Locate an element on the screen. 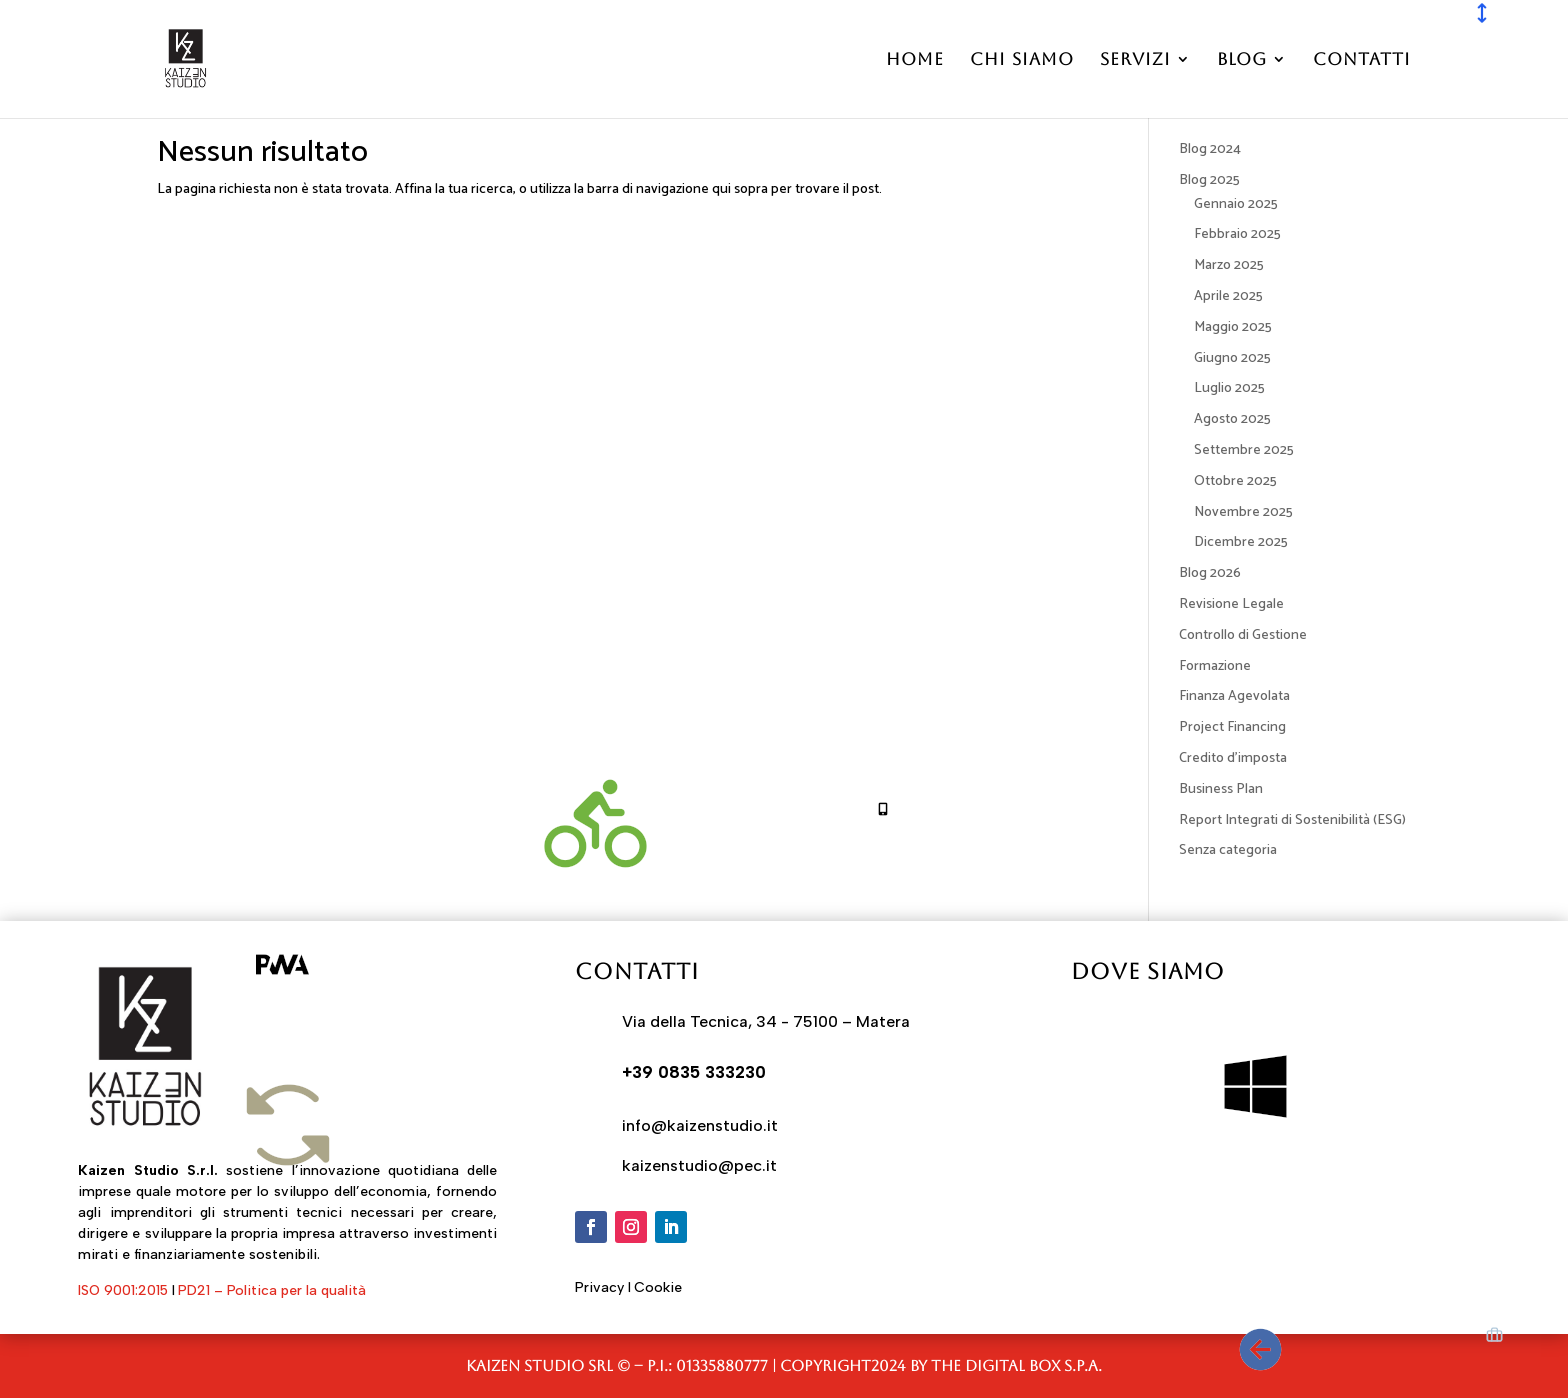 The image size is (1568, 1398). go back to the previous screen is located at coordinates (1260, 1349).